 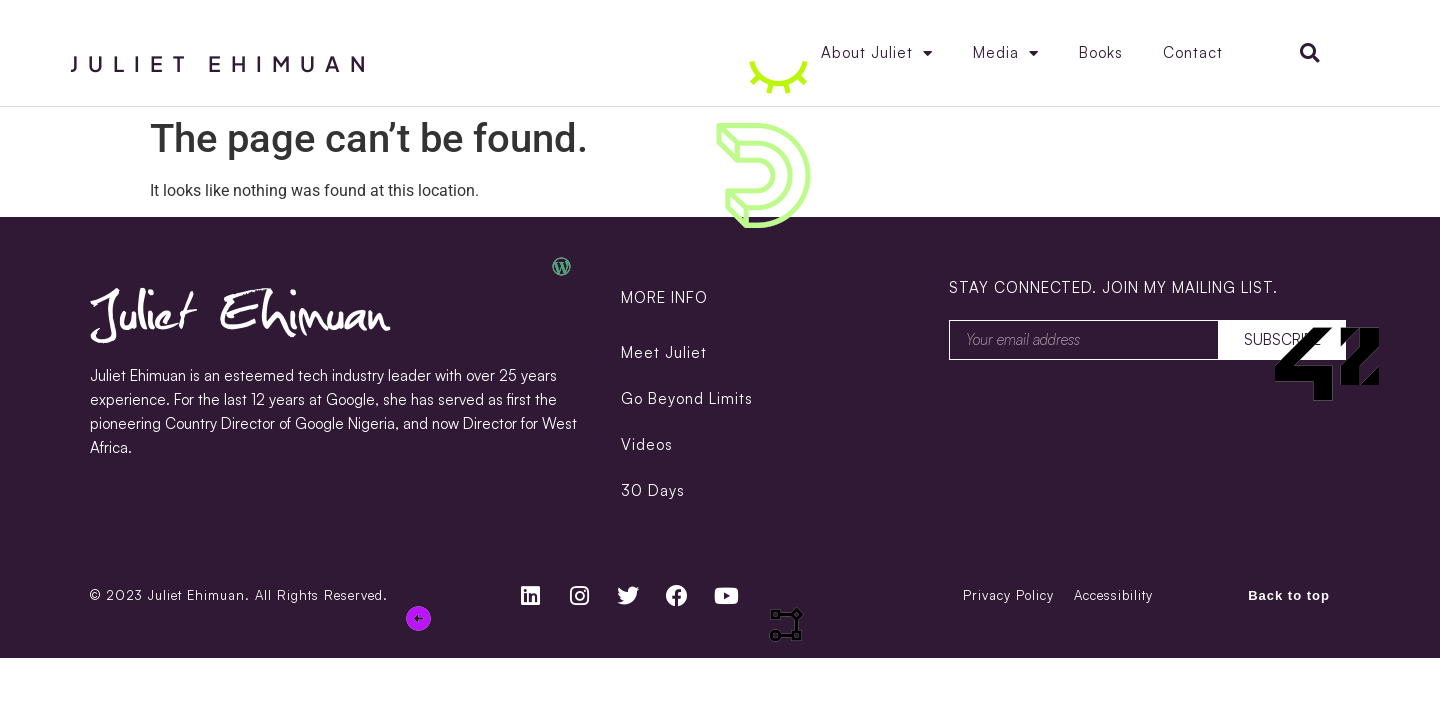 I want to click on 42 coding school logo, so click(x=1327, y=364).